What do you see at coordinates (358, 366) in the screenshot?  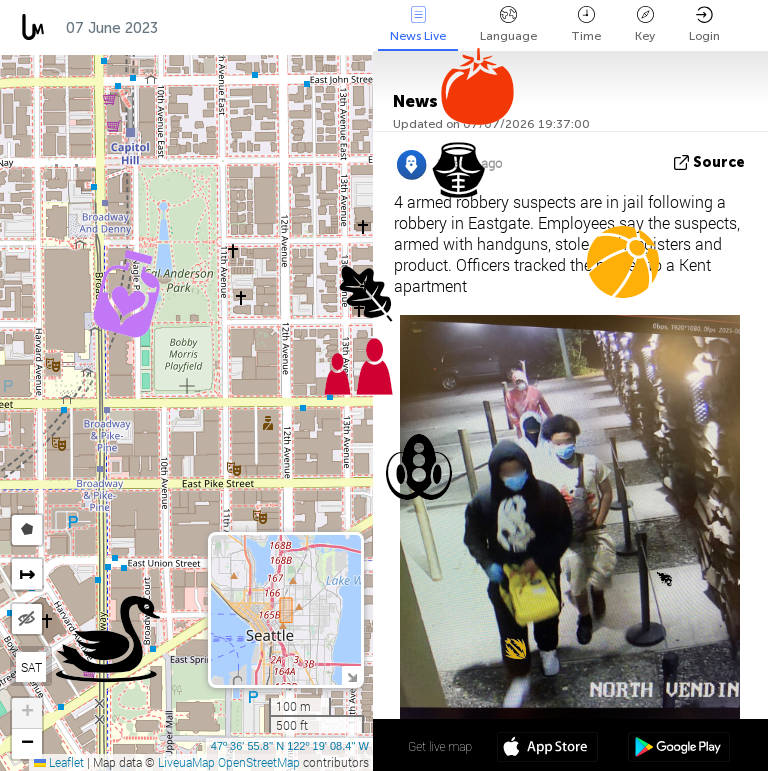 I see `view age-appropriate content settings` at bounding box center [358, 366].